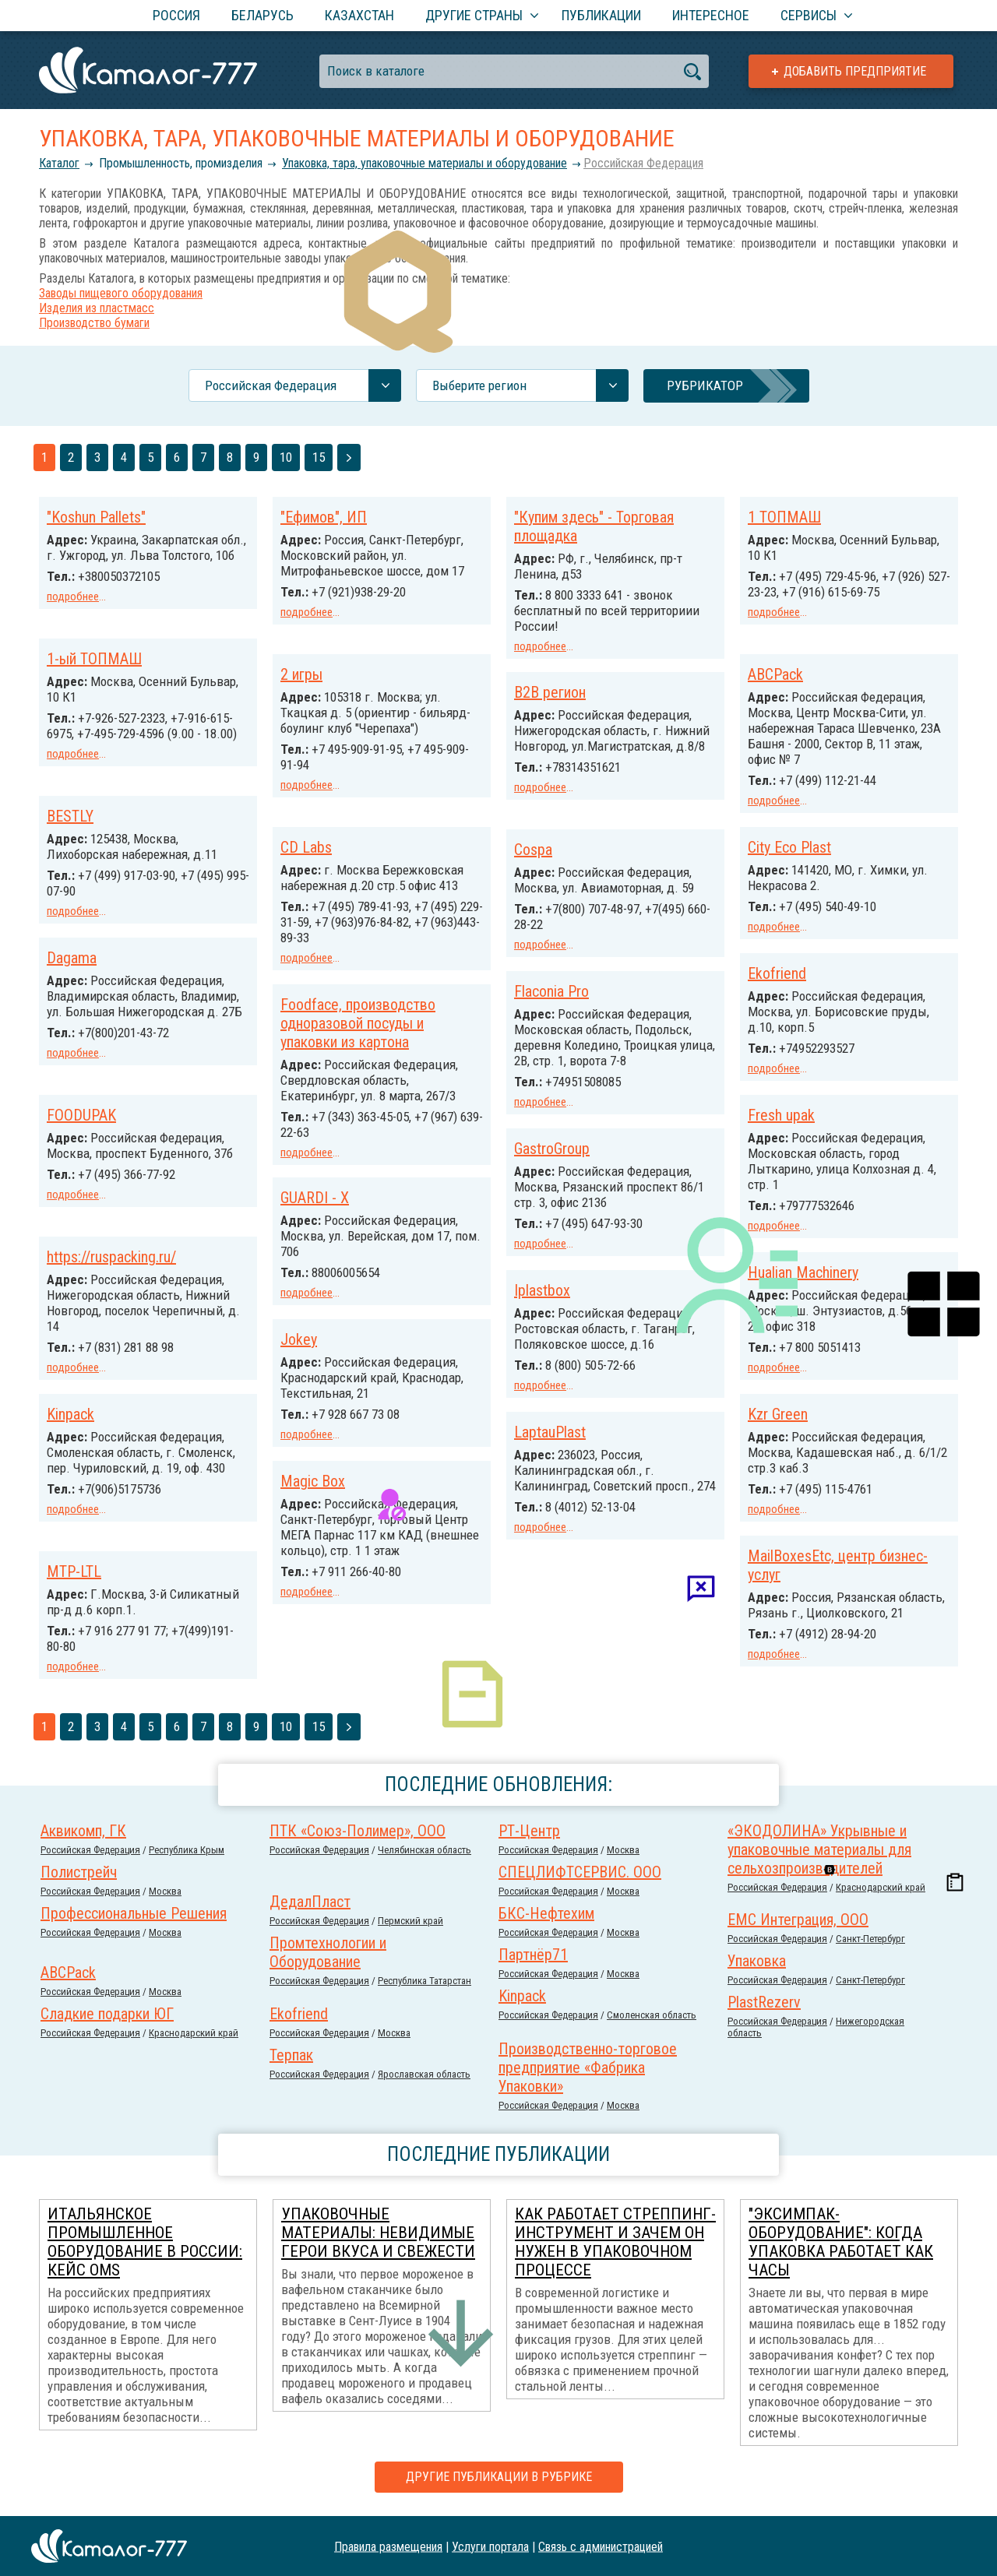  Describe the element at coordinates (701, 1588) in the screenshot. I see `delete a conversation` at that location.